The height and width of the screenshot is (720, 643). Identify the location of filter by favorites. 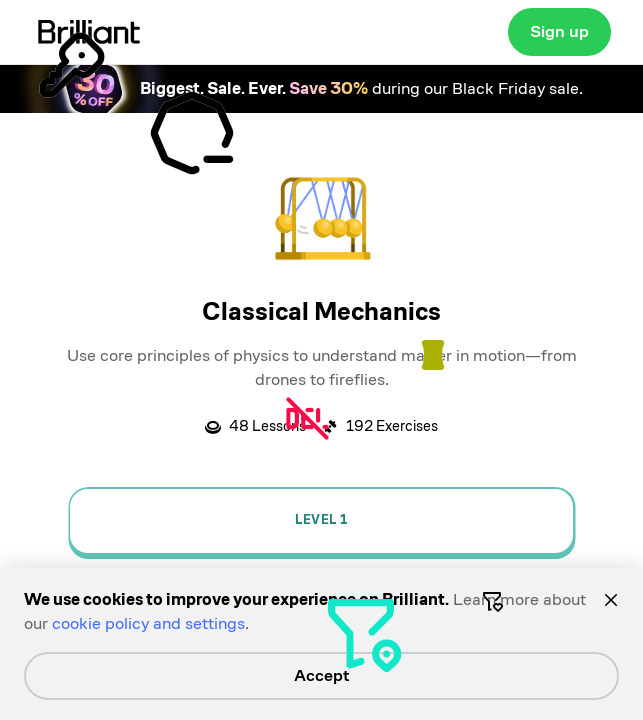
(492, 601).